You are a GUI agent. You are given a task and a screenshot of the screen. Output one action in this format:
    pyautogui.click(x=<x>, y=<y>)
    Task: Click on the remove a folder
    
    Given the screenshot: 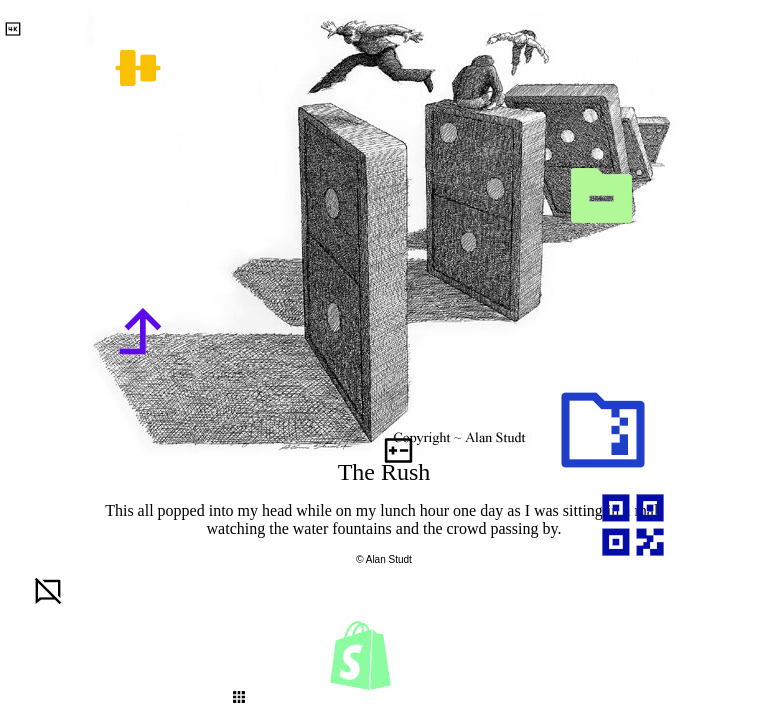 What is the action you would take?
    pyautogui.click(x=601, y=195)
    